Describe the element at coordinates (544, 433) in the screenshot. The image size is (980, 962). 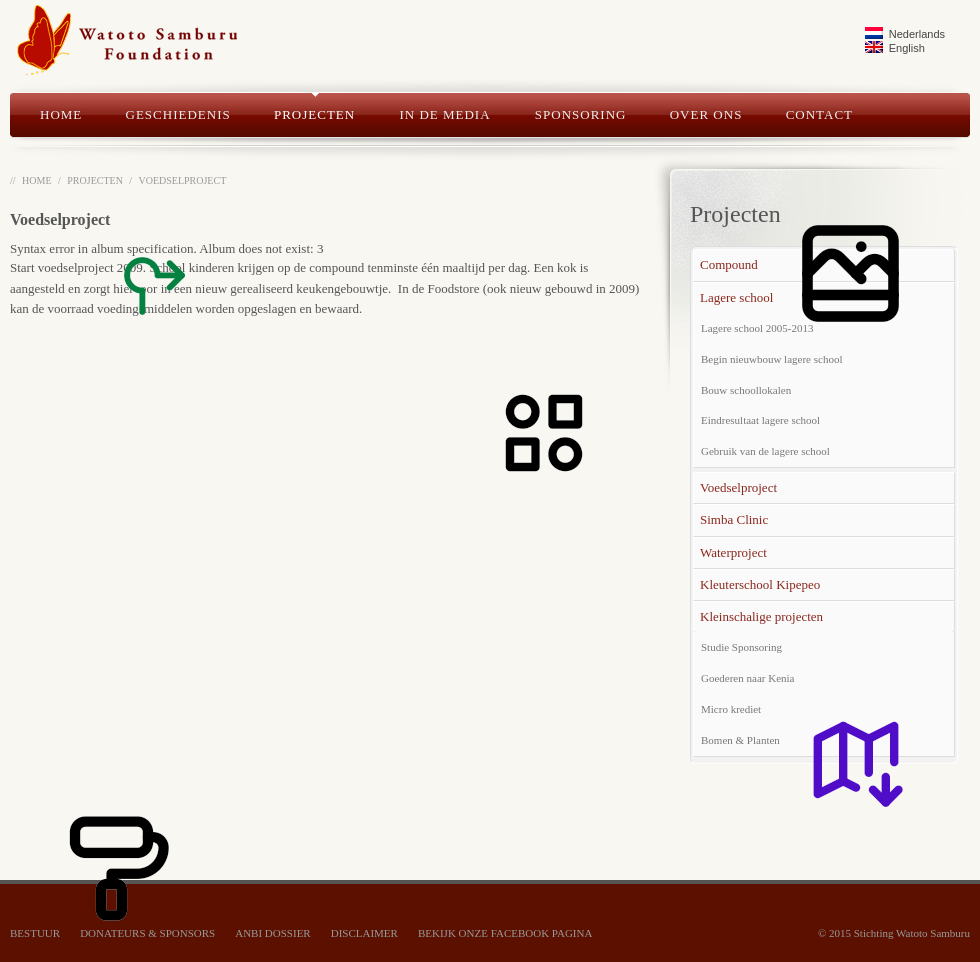
I see `browse categories or sections` at that location.